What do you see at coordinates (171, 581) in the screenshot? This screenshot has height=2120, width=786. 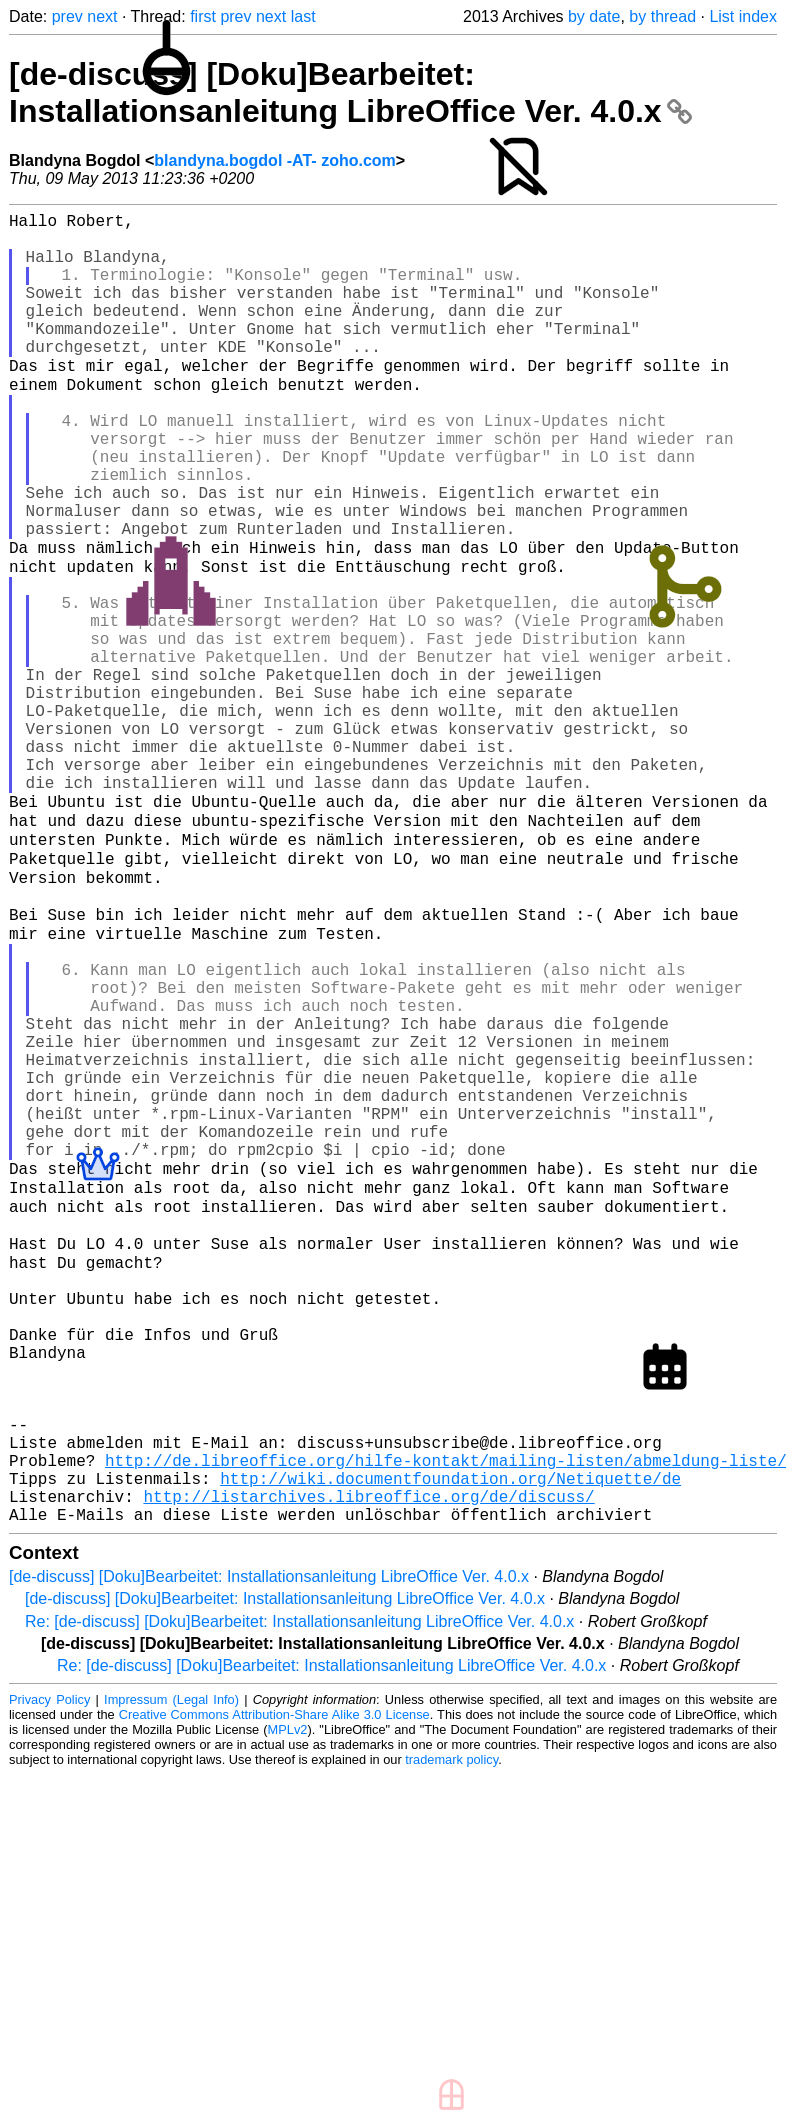 I see `space awesome brand logo` at bounding box center [171, 581].